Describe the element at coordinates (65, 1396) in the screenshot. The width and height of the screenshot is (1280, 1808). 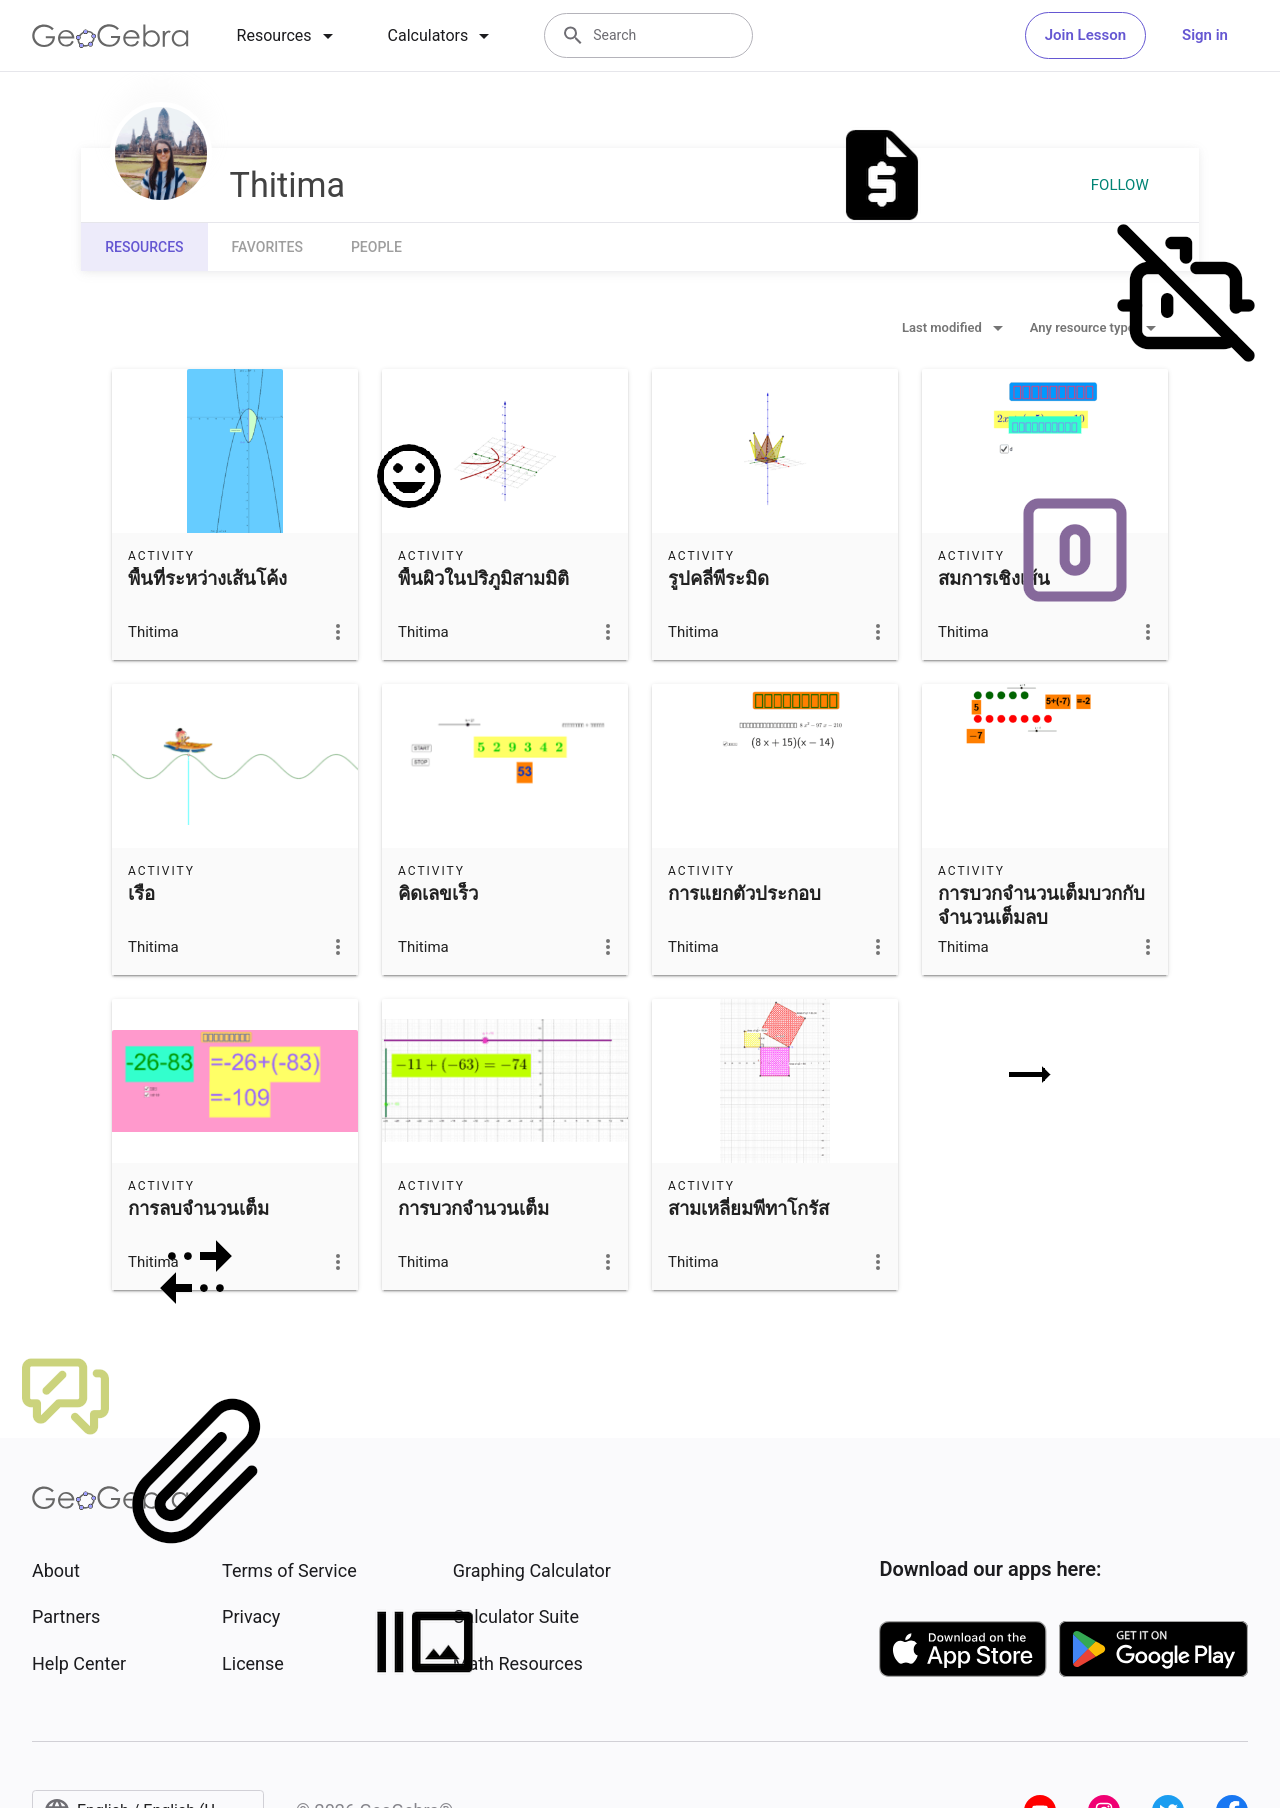
I see `indicates a duplicate discussion thread` at that location.